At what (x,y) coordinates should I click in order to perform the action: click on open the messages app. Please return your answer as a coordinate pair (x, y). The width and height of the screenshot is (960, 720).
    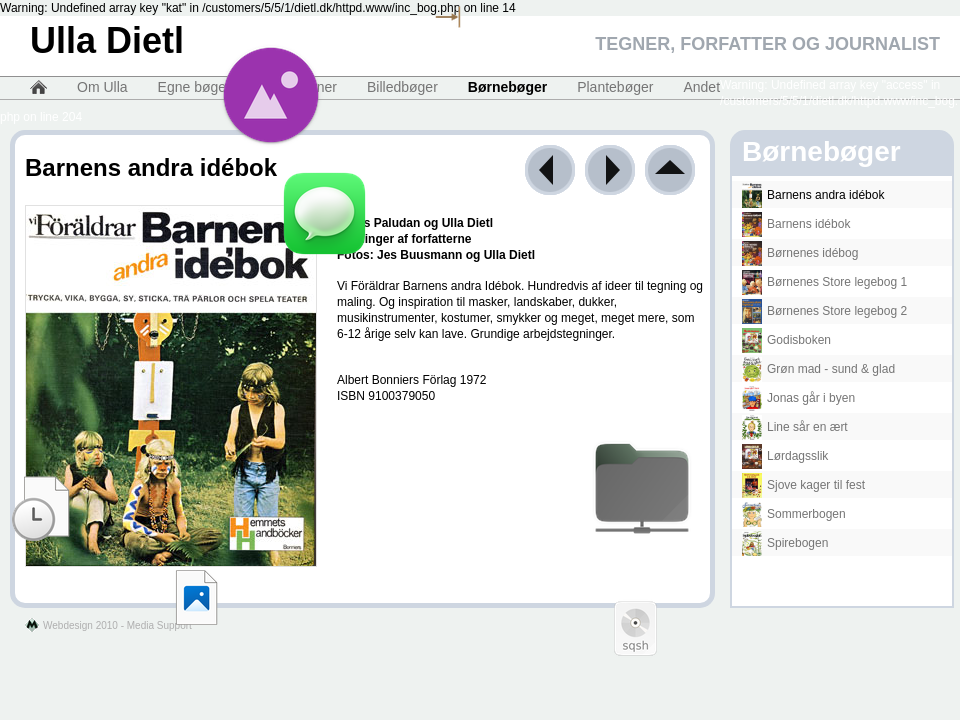
    Looking at the image, I should click on (324, 213).